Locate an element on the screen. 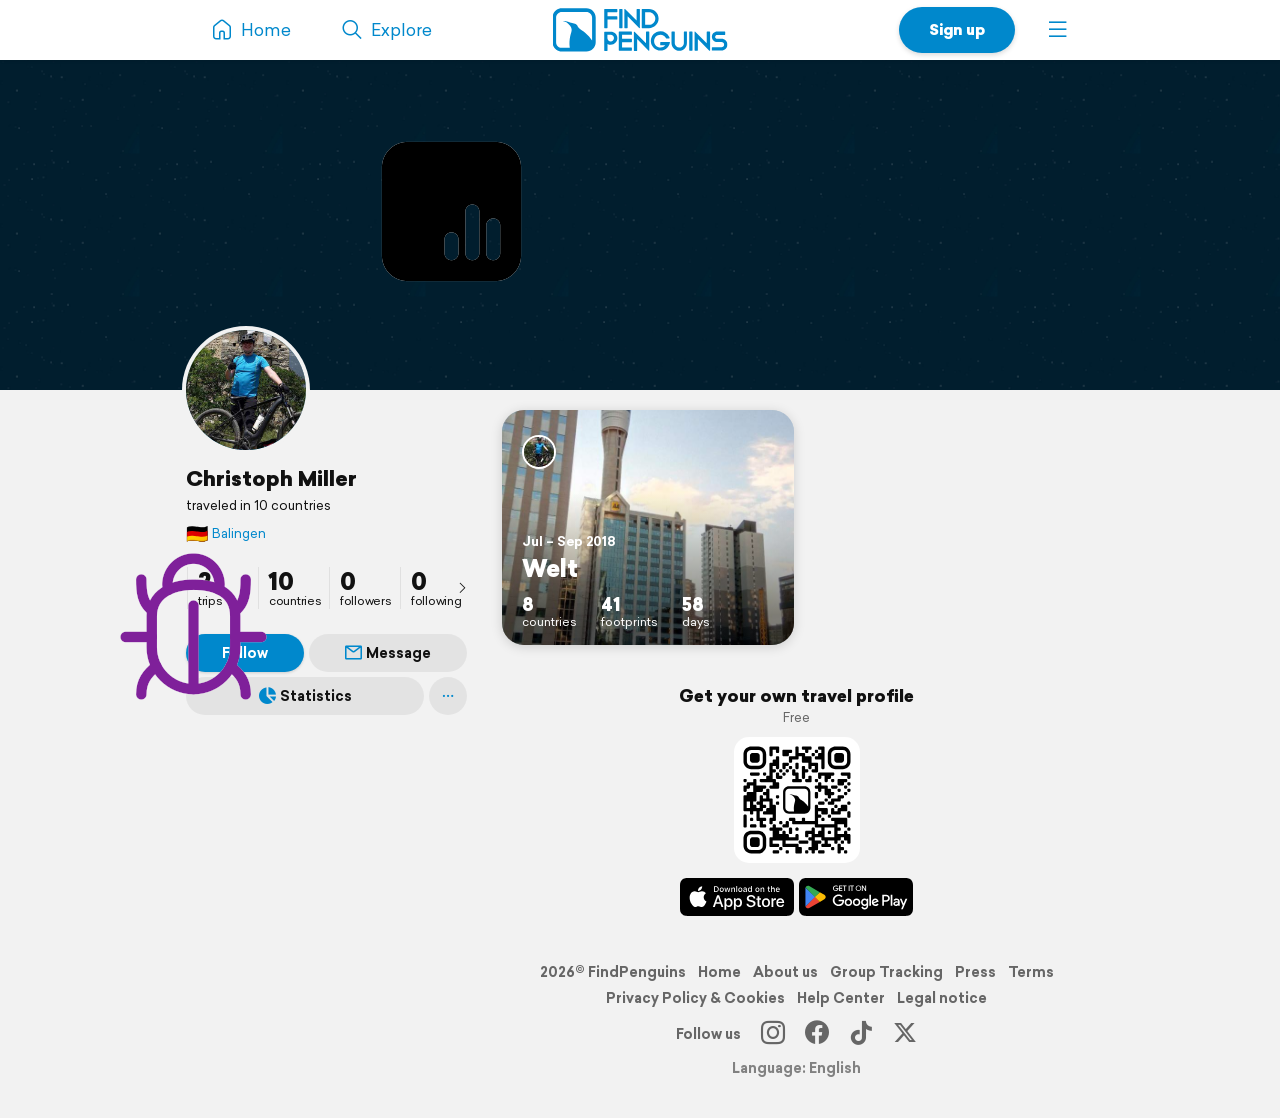 This screenshot has width=1280, height=1118. align content to bottom-right corner is located at coordinates (451, 211).